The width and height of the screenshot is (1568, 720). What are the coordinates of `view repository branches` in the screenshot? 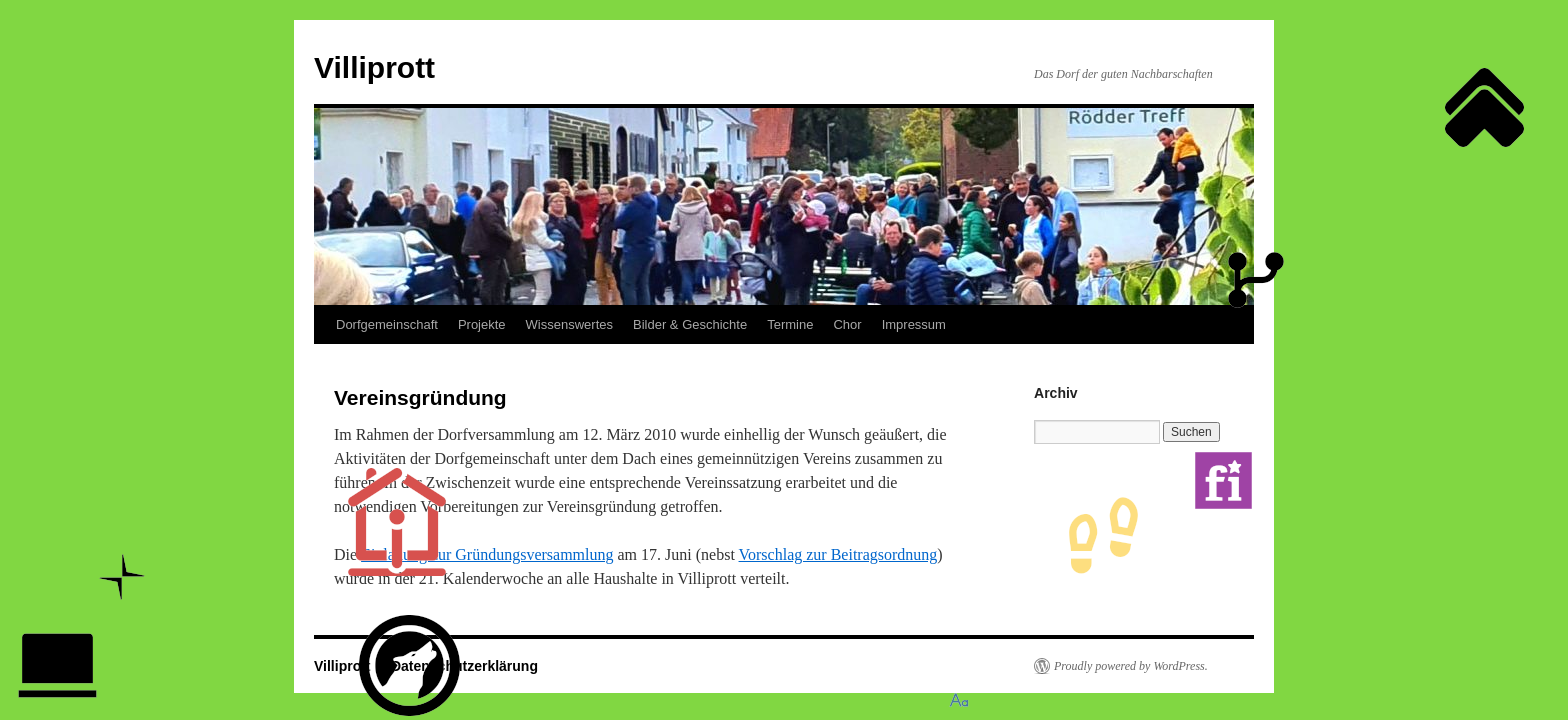 It's located at (1256, 280).